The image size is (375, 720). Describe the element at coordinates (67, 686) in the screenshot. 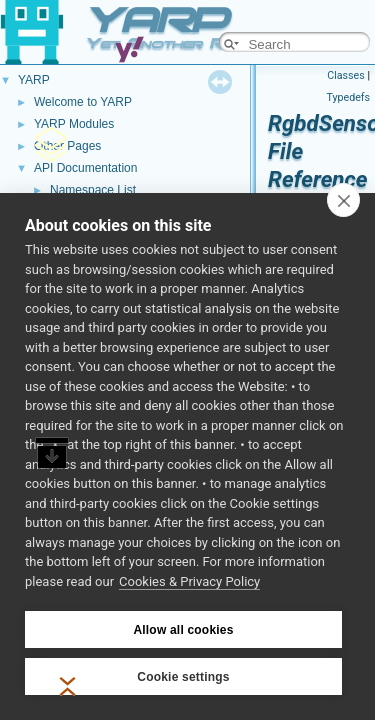

I see `collapse an expanded section or panel` at that location.